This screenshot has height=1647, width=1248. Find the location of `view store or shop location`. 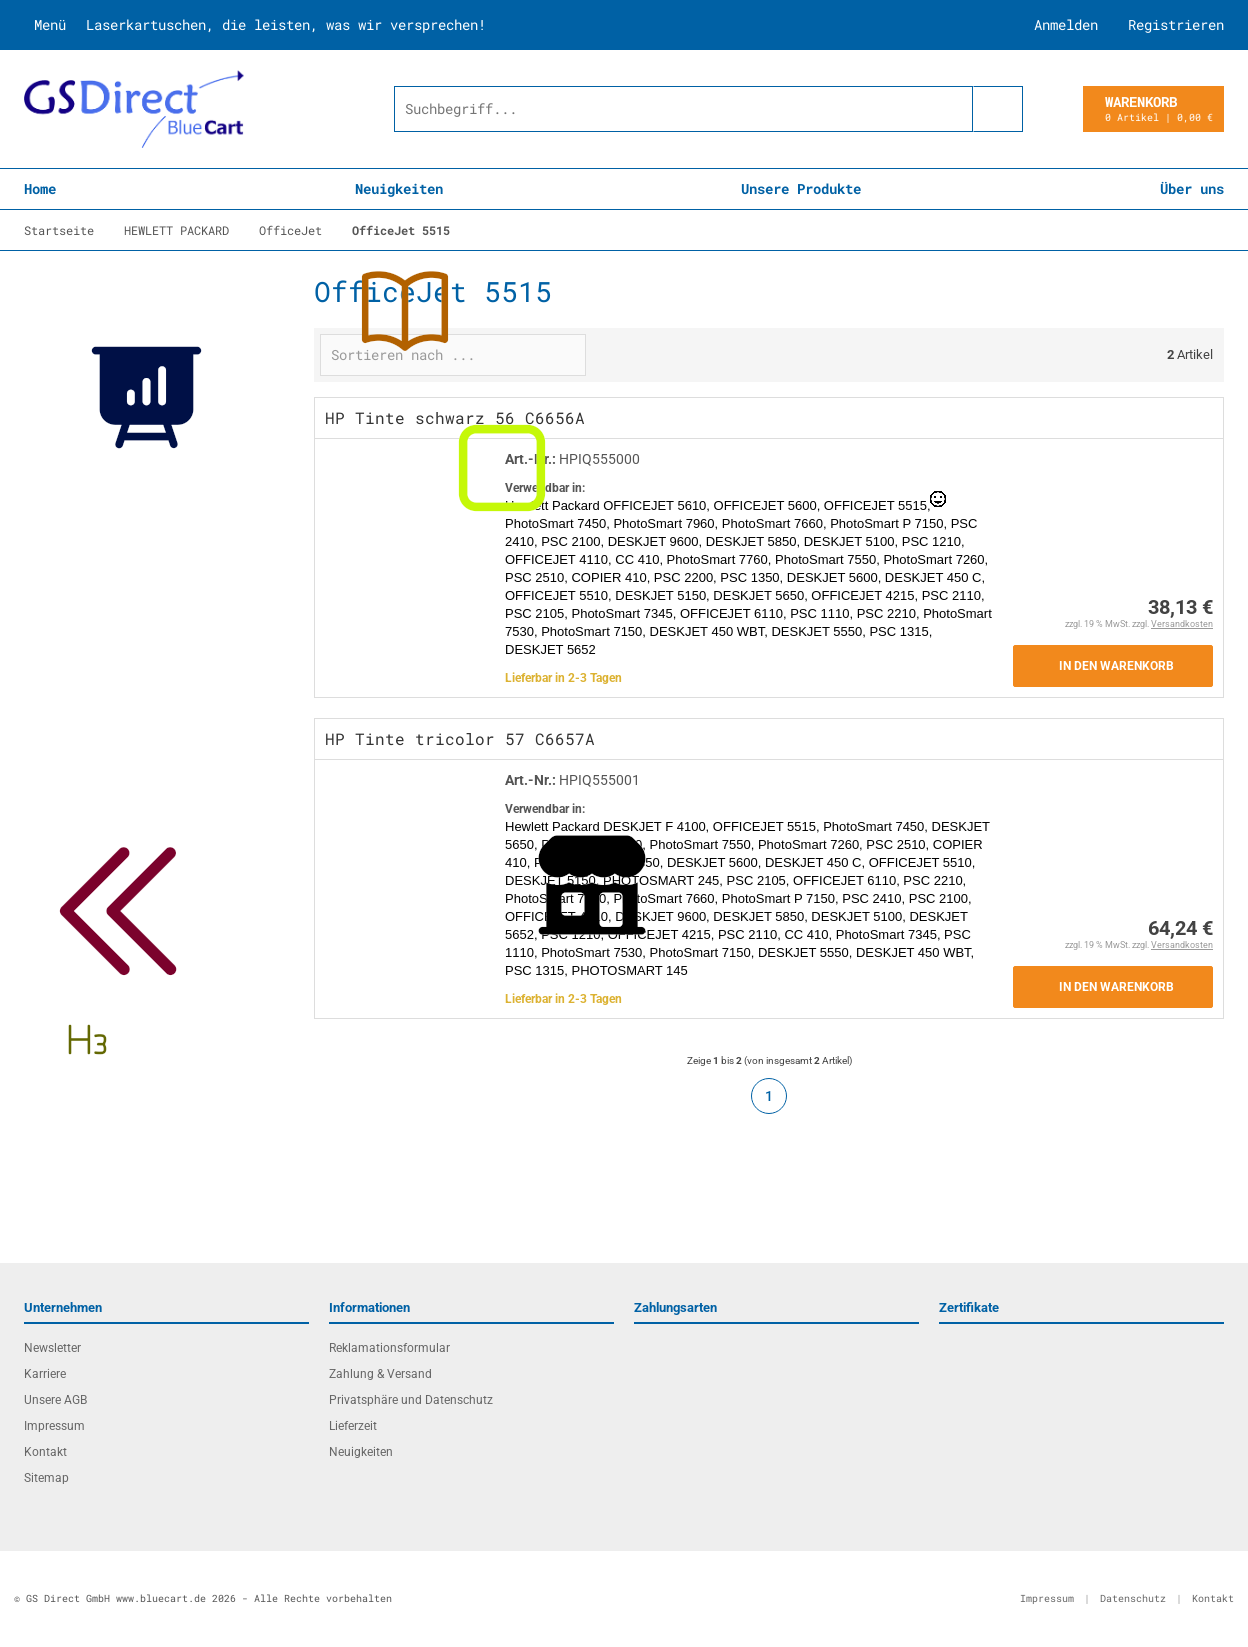

view store or shop location is located at coordinates (592, 885).